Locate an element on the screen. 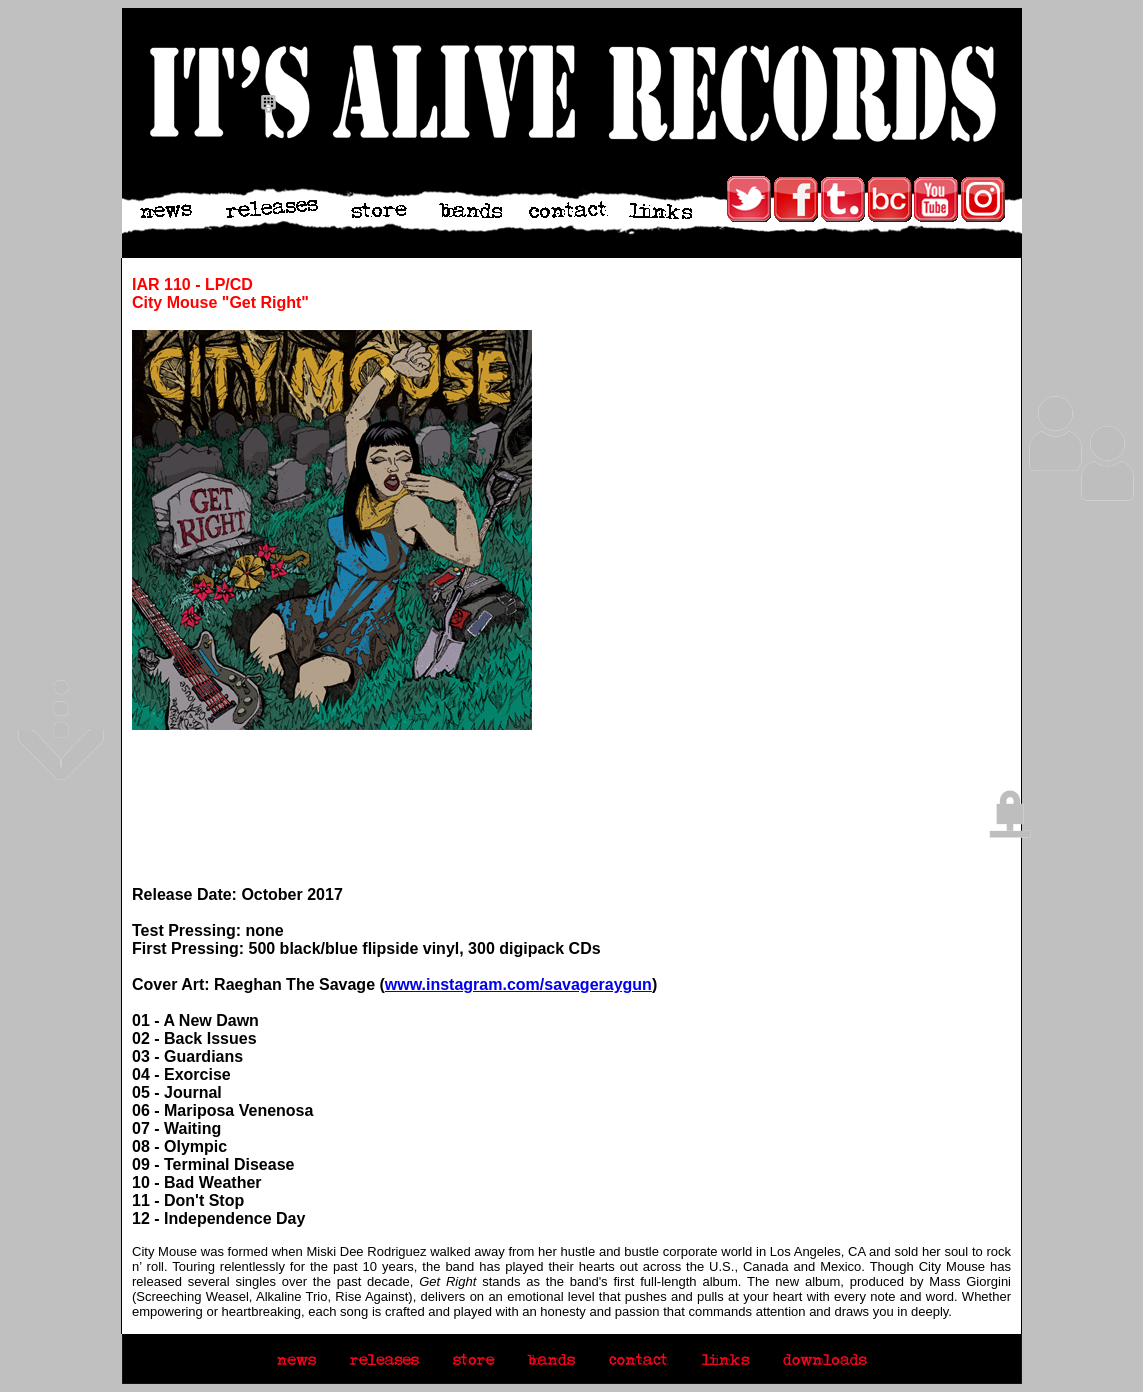 The image size is (1143, 1392). indicates active VPN connection is located at coordinates (1010, 814).